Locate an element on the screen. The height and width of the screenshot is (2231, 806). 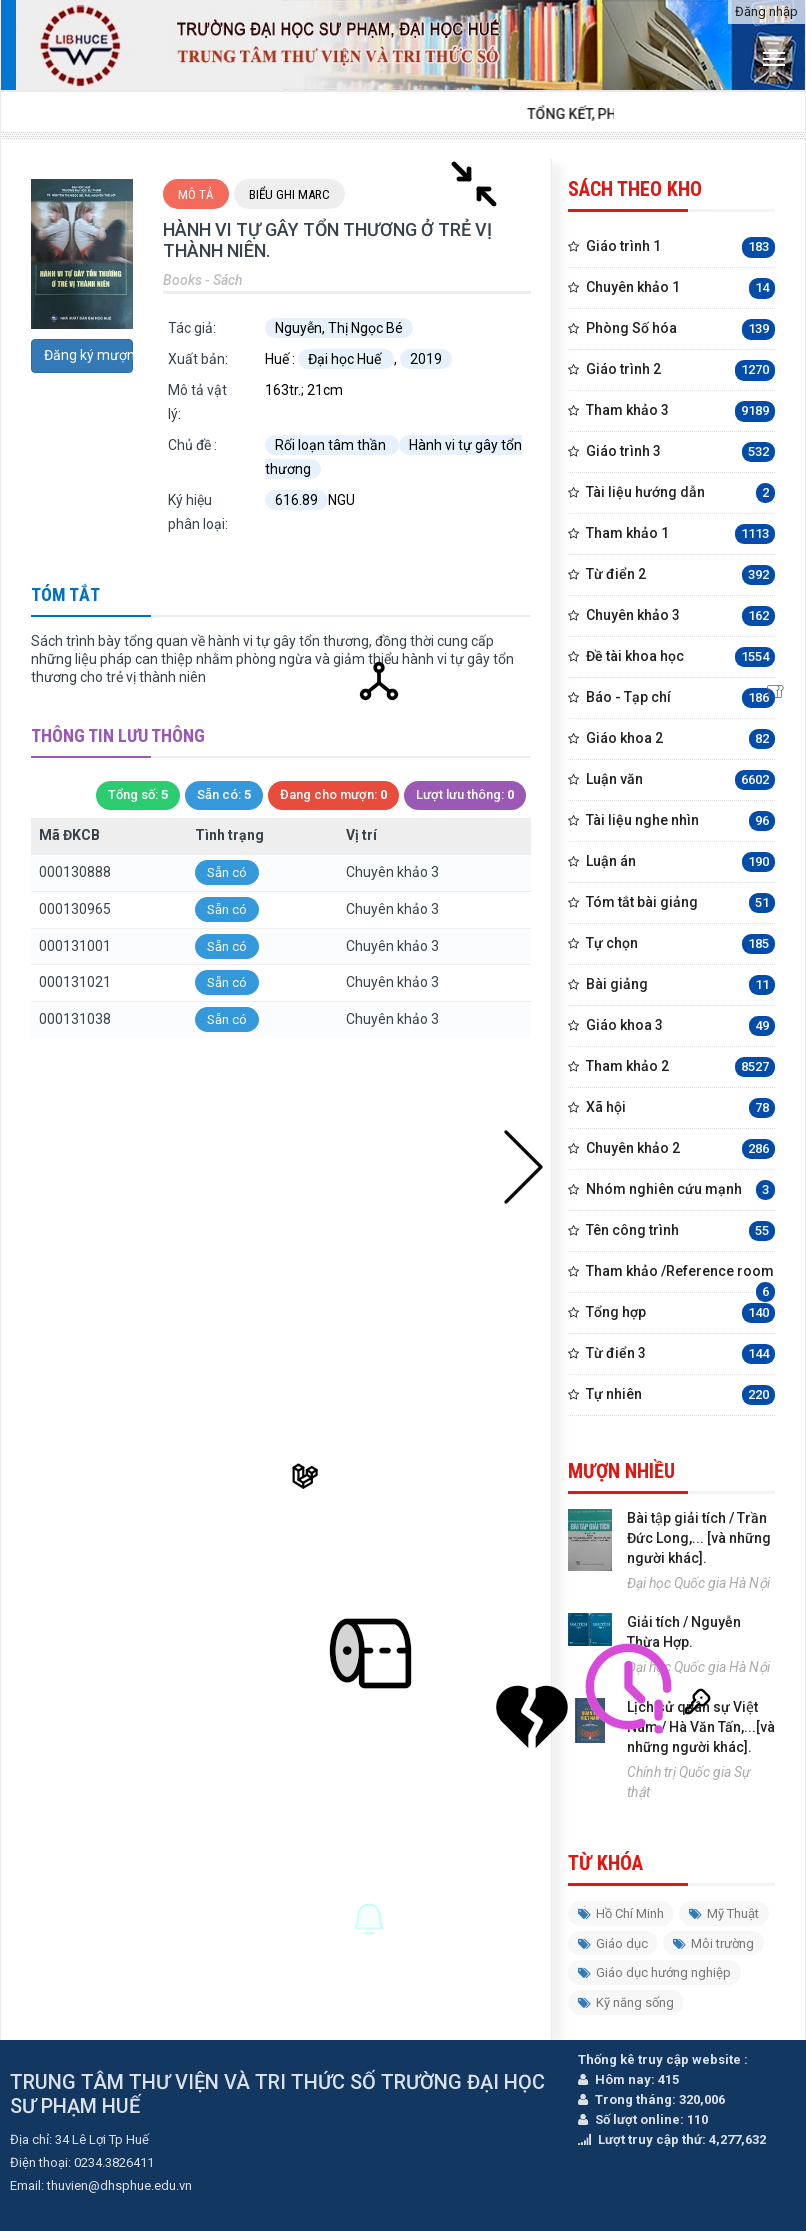
Laravel framework branding or integration is located at coordinates (304, 1475).